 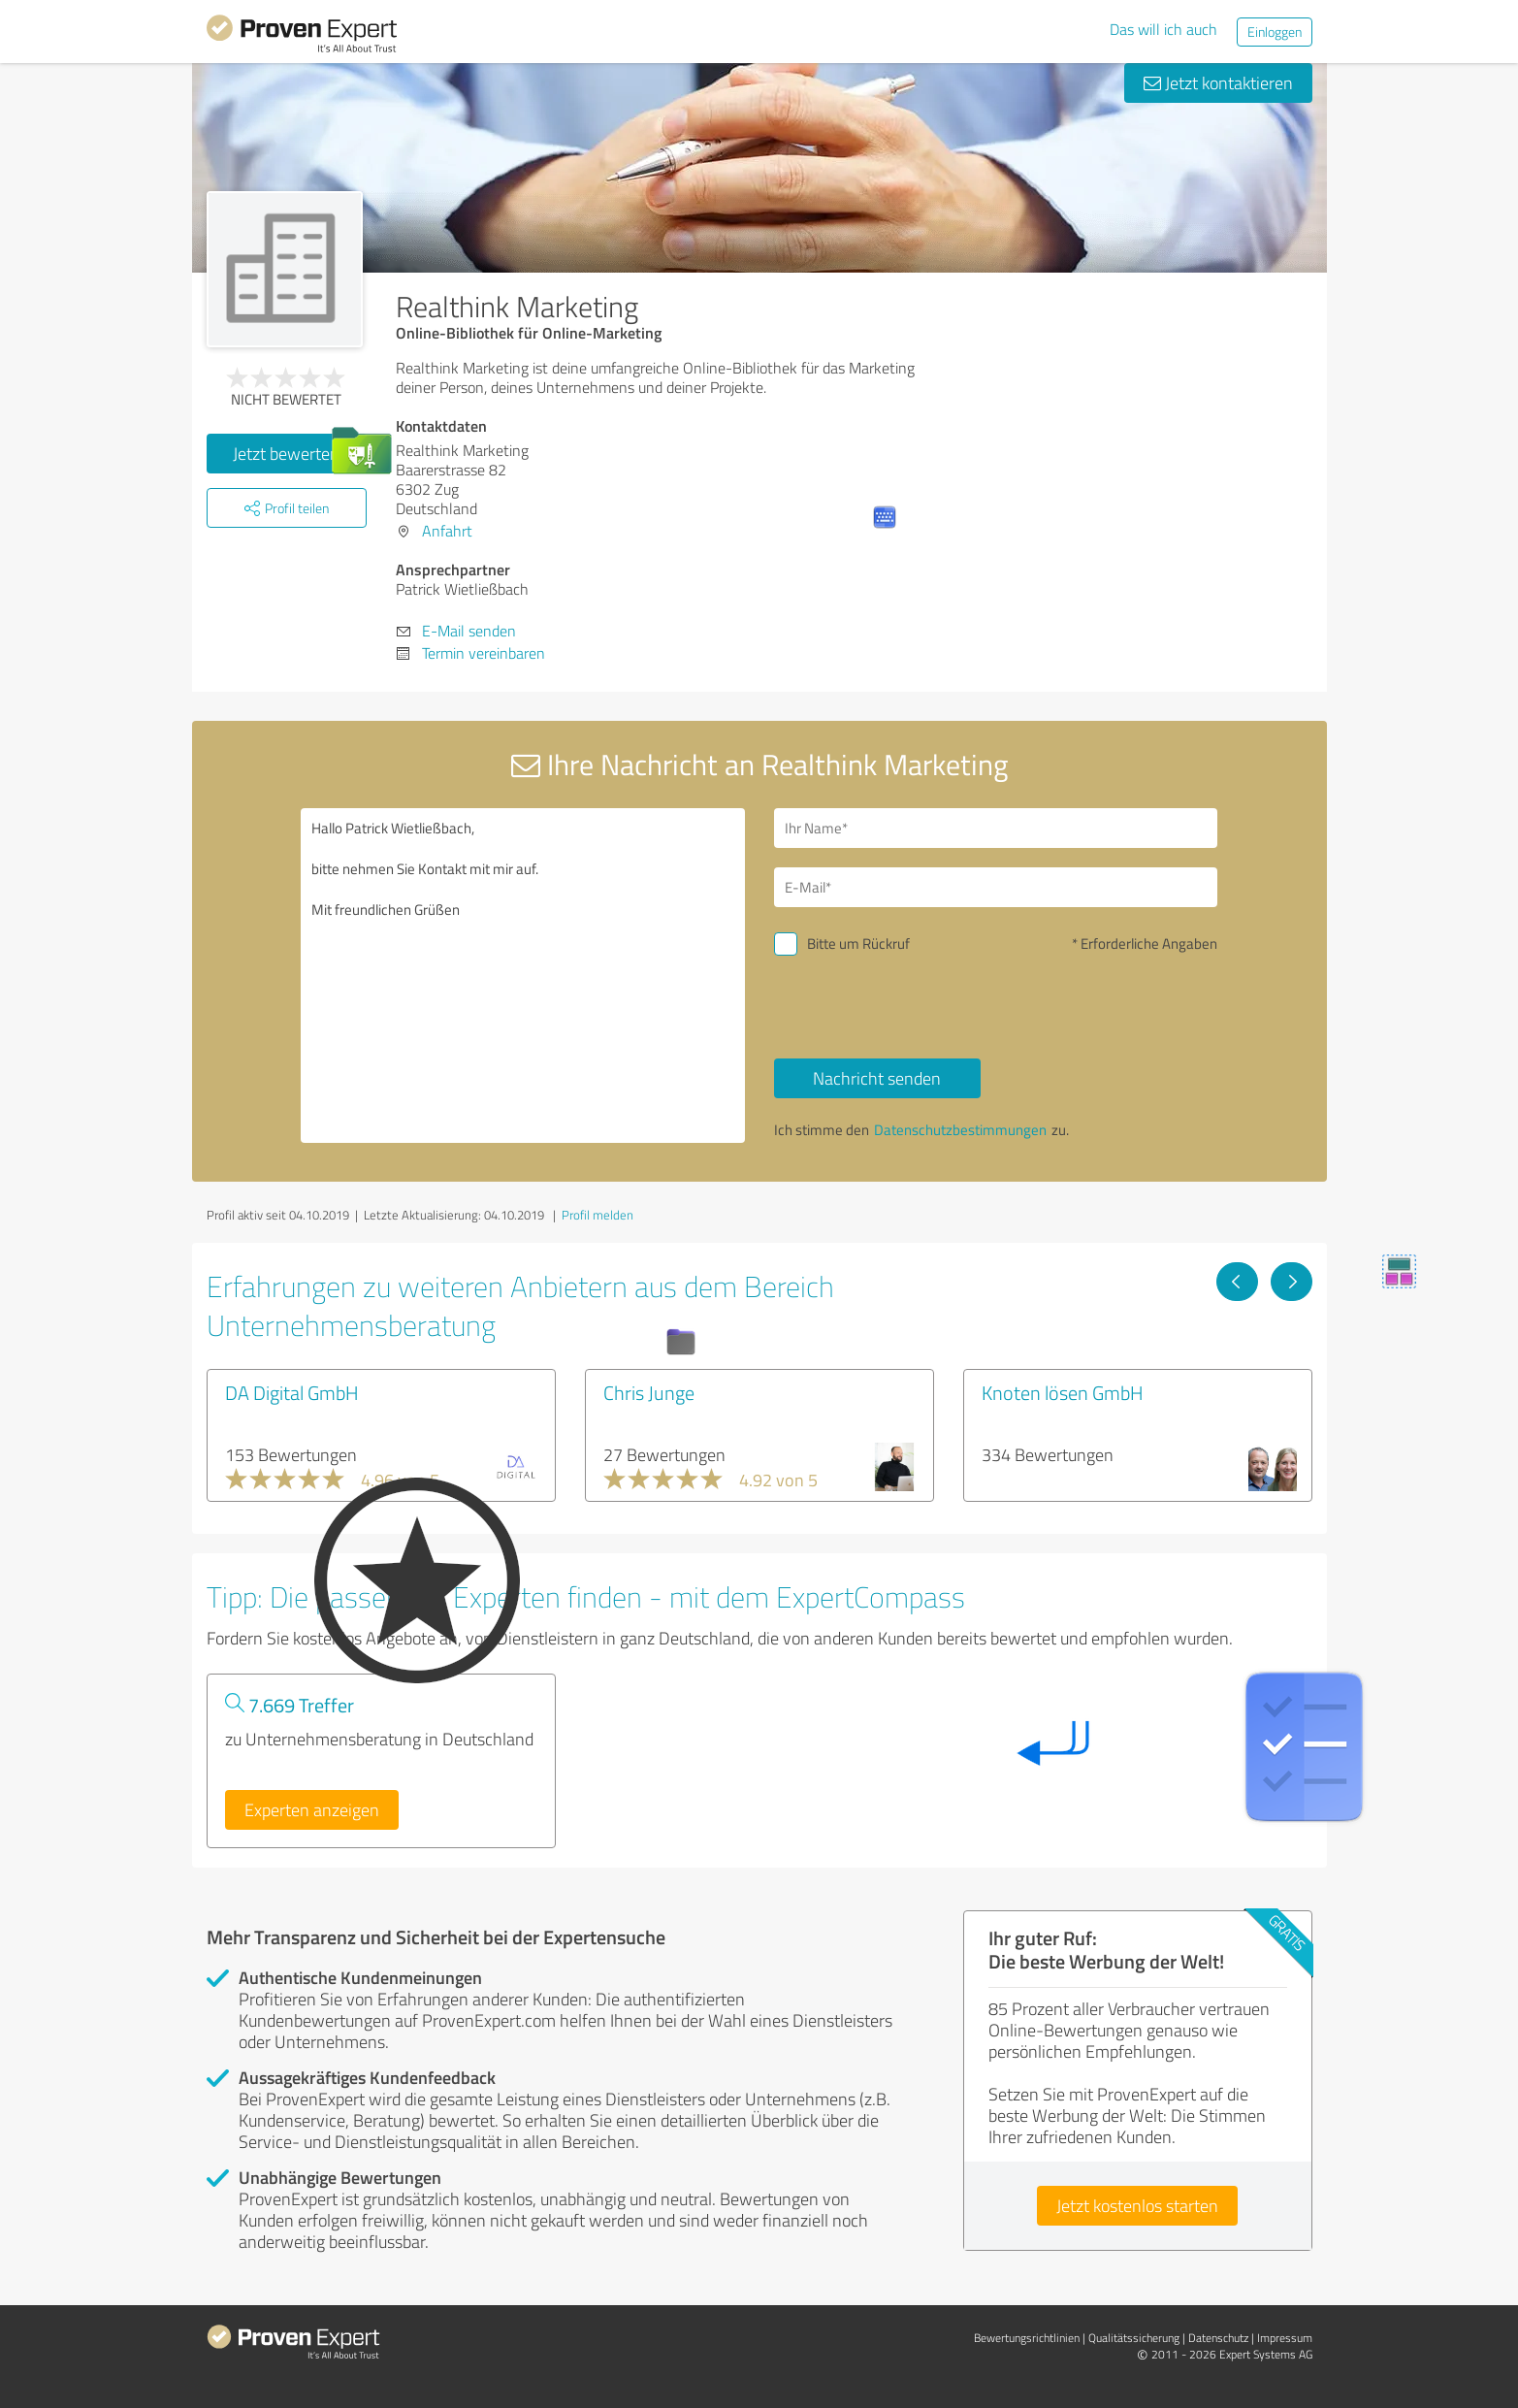 What do you see at coordinates (362, 452) in the screenshot?
I see `open game development projects folder` at bounding box center [362, 452].